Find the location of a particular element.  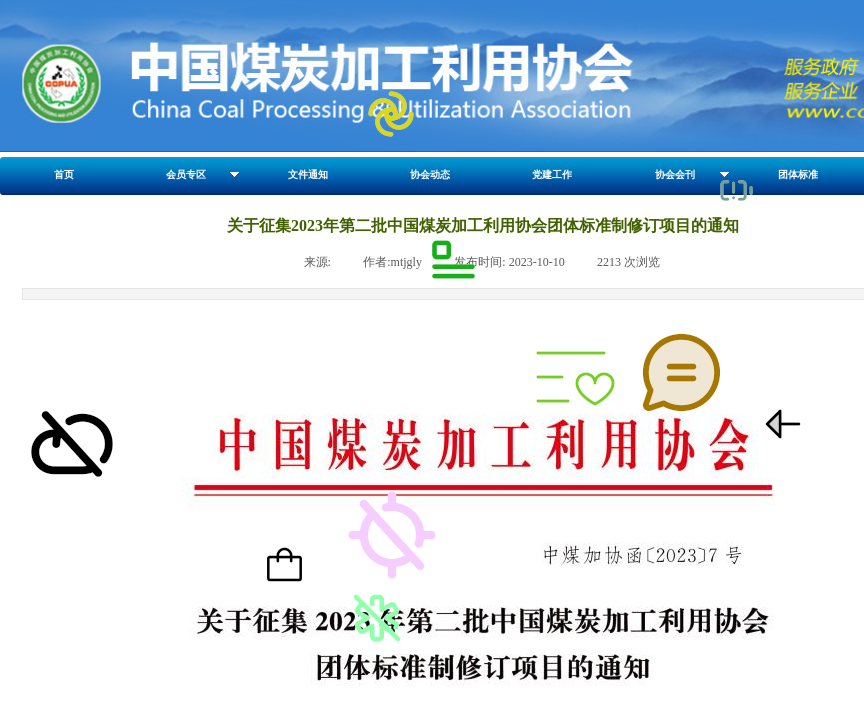

open chat or messaging is located at coordinates (681, 372).